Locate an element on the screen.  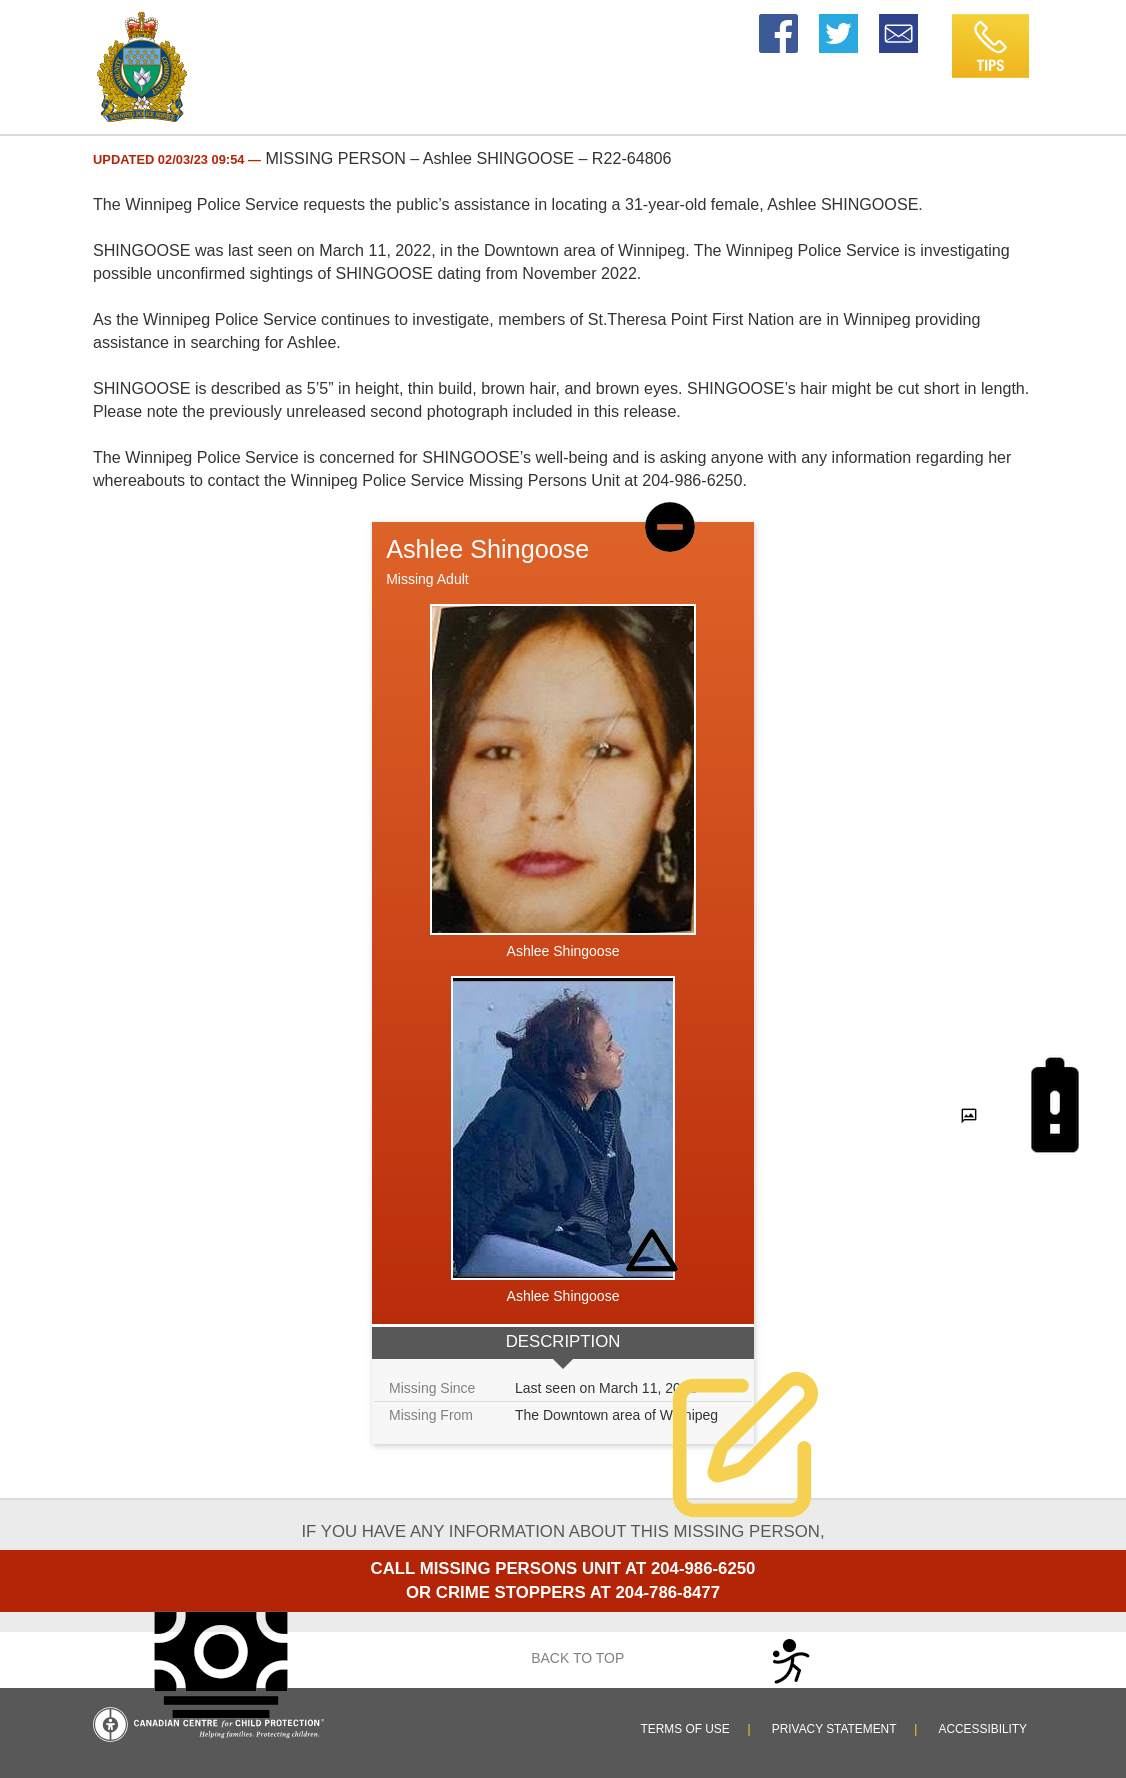
indicates low battery warning is located at coordinates (1055, 1105).